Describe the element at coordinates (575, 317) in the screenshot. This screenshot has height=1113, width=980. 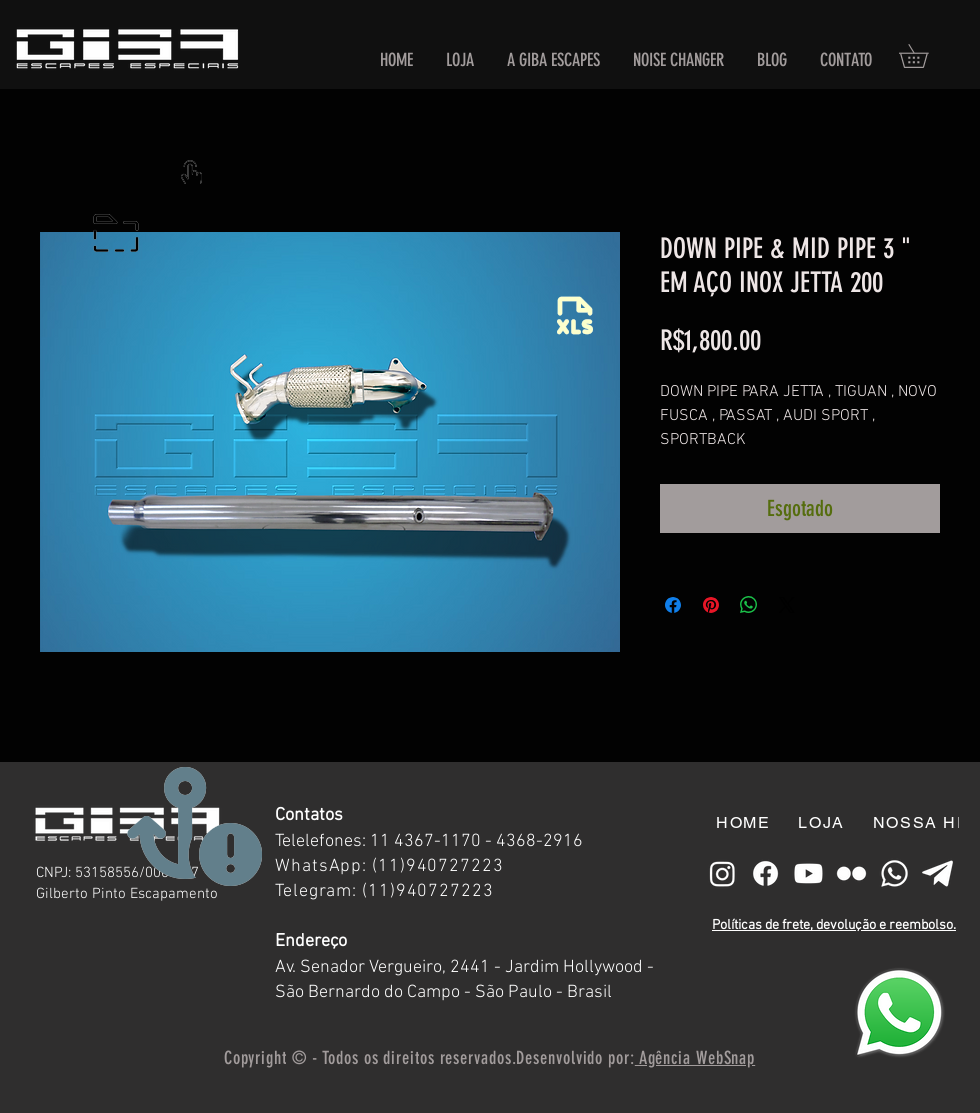
I see `open or view an Excel spreadsheet file` at that location.